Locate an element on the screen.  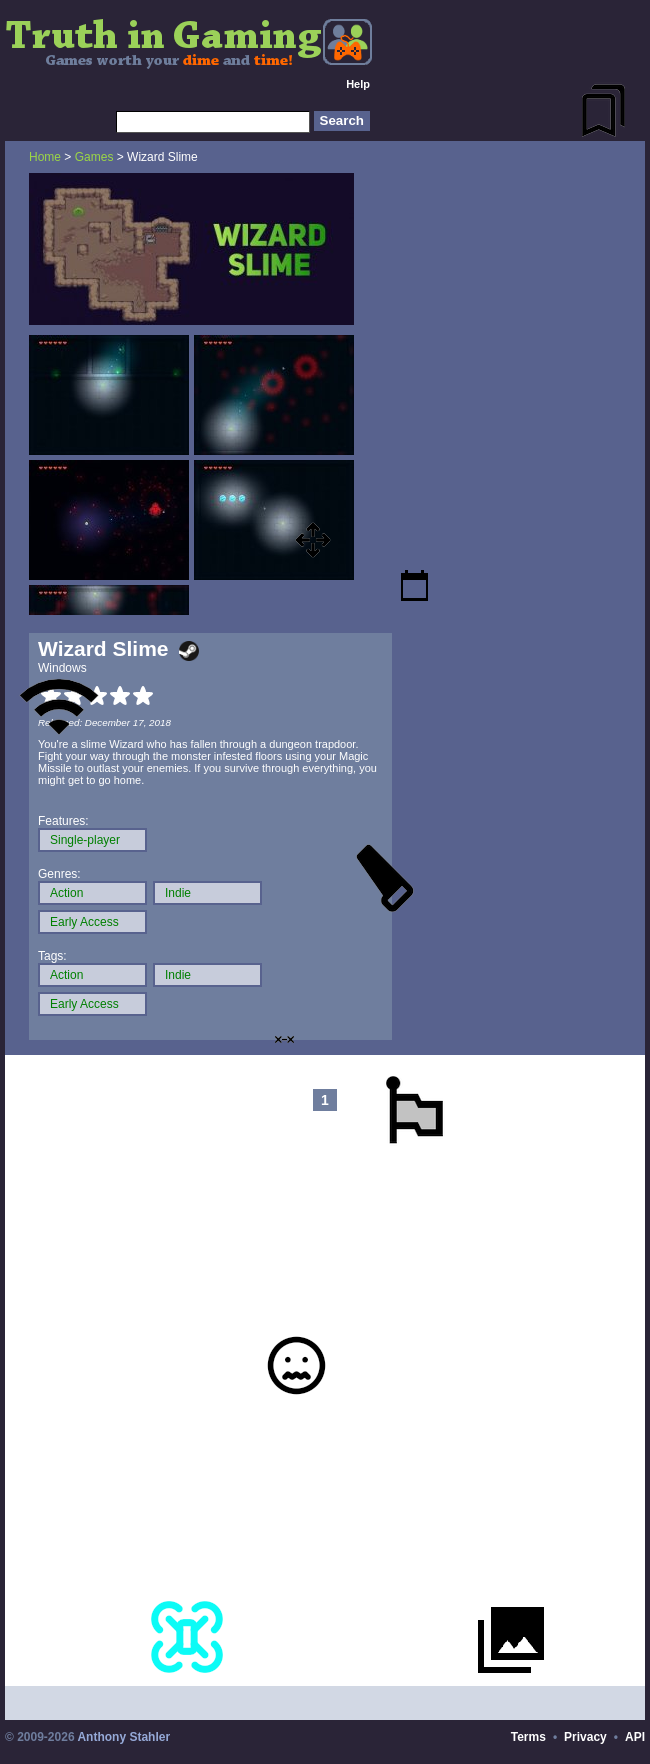
view photo collections or albums is located at coordinates (511, 1640).